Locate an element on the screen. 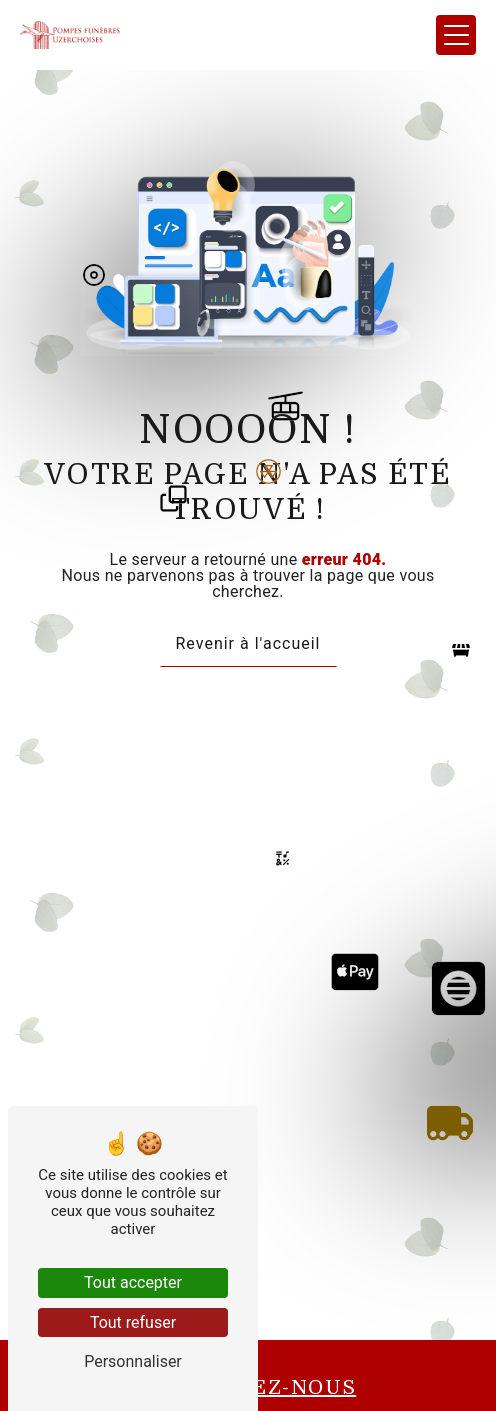  delete items permanently is located at coordinates (461, 650).